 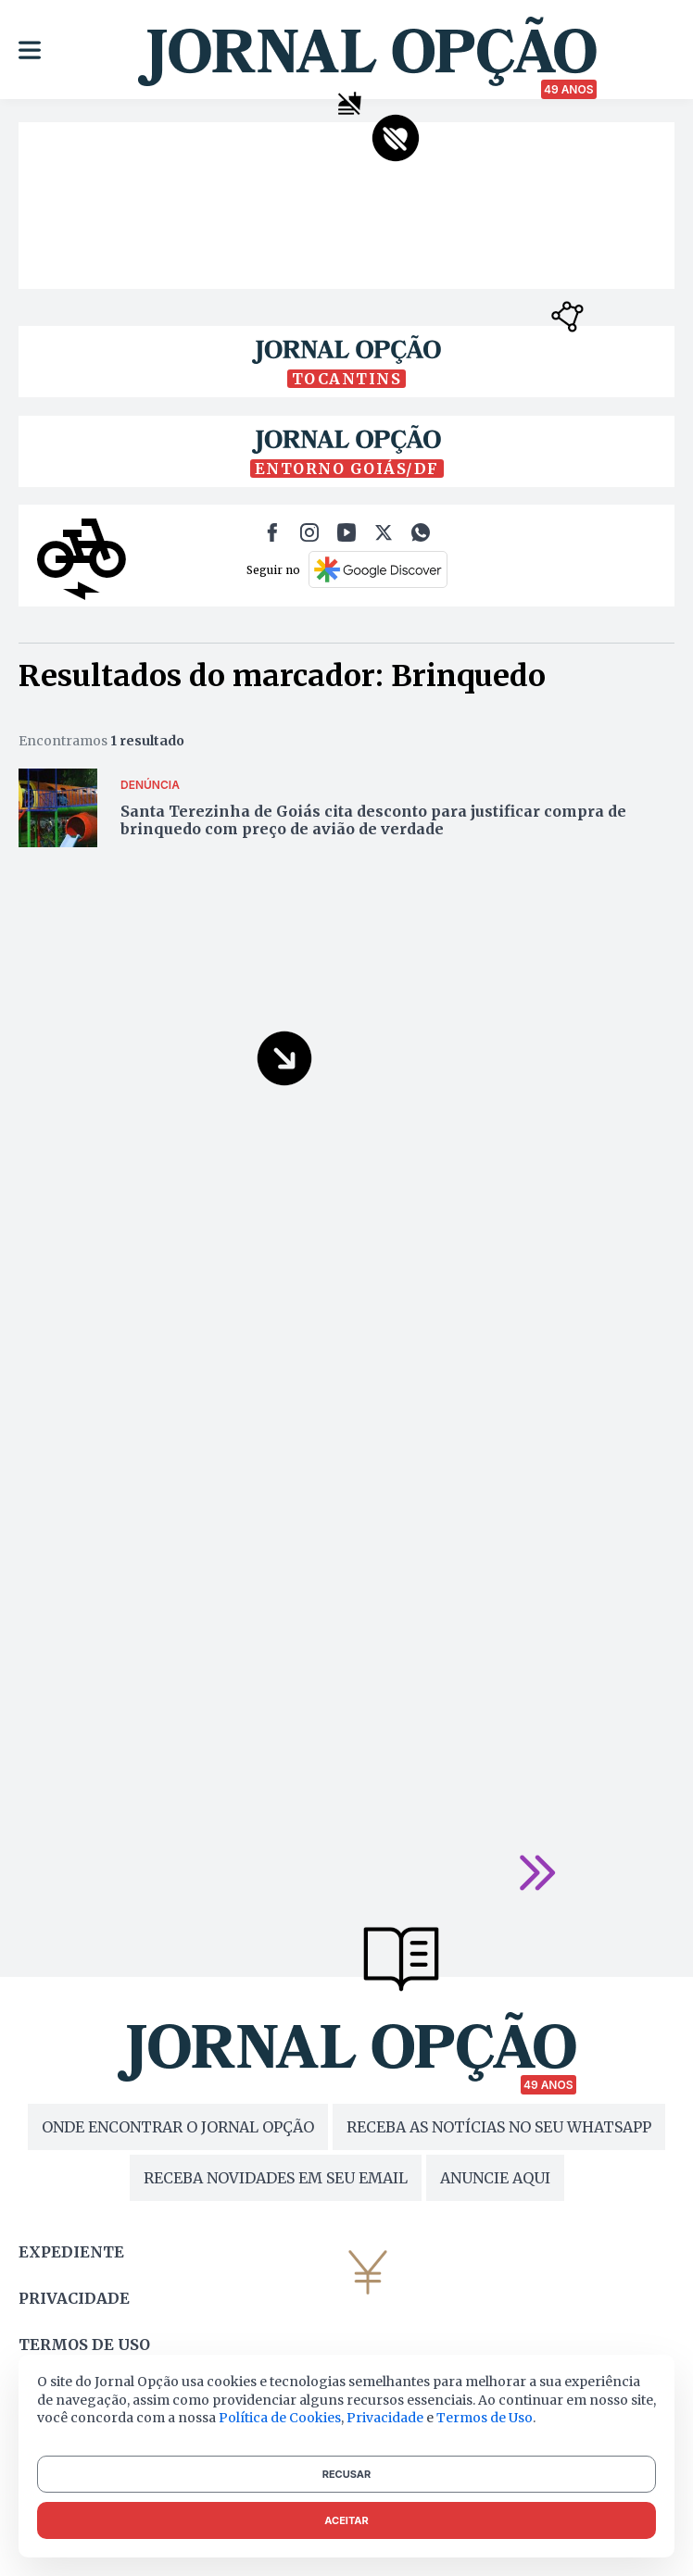 I want to click on find nearby electric bike rentals, so click(x=82, y=559).